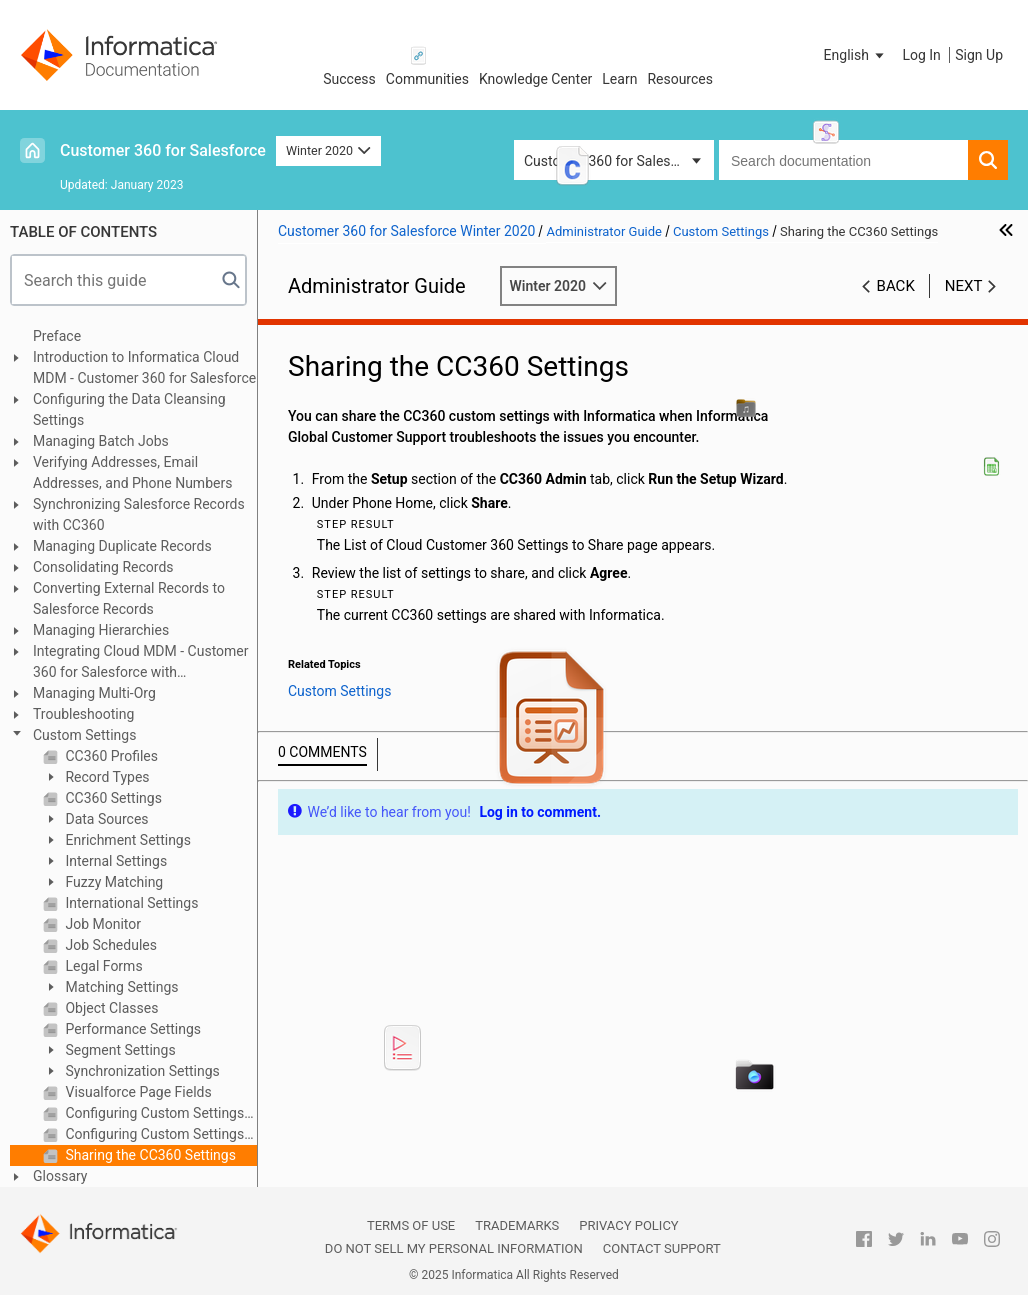  Describe the element at coordinates (402, 1047) in the screenshot. I see `an mpegurl audio playlist file` at that location.